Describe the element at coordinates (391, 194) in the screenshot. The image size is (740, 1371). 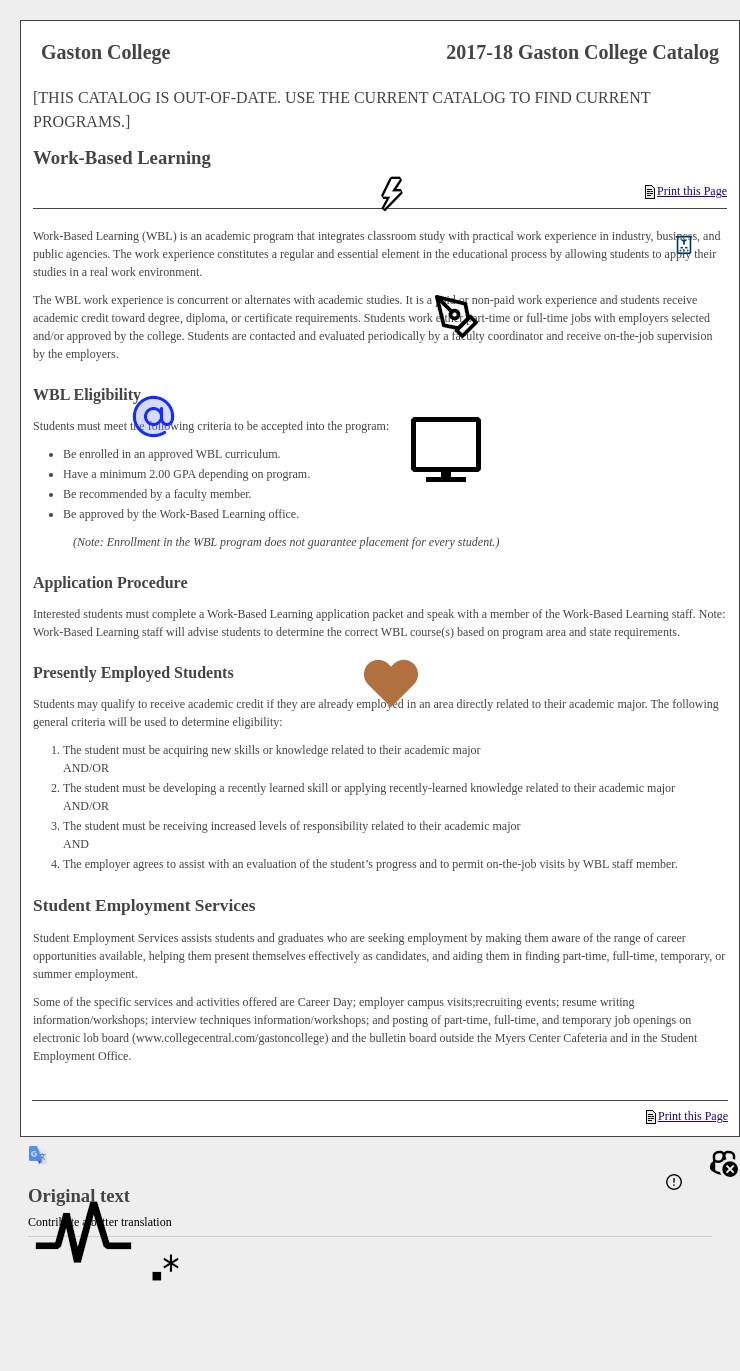
I see `indicates an event or event handler in code` at that location.